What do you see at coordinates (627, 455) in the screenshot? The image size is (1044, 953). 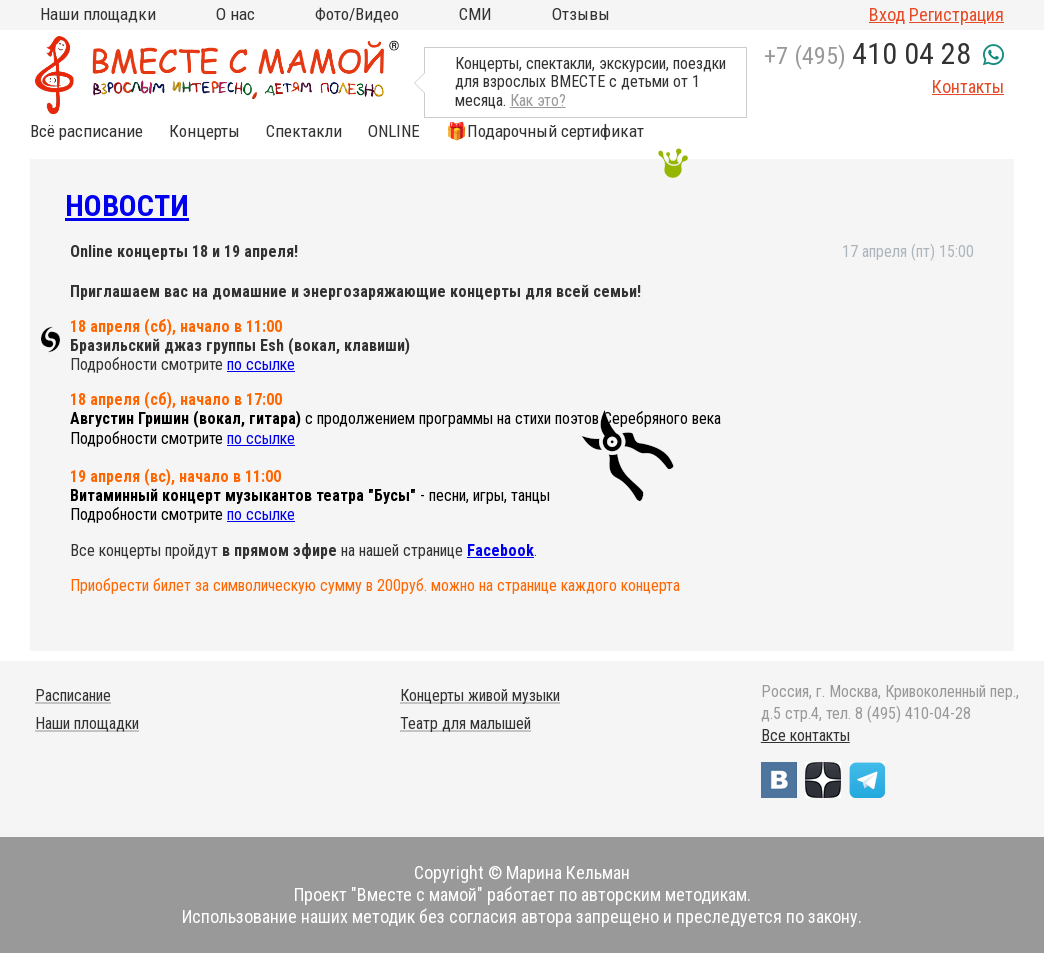 I see `access gardening or pruning tools` at bounding box center [627, 455].